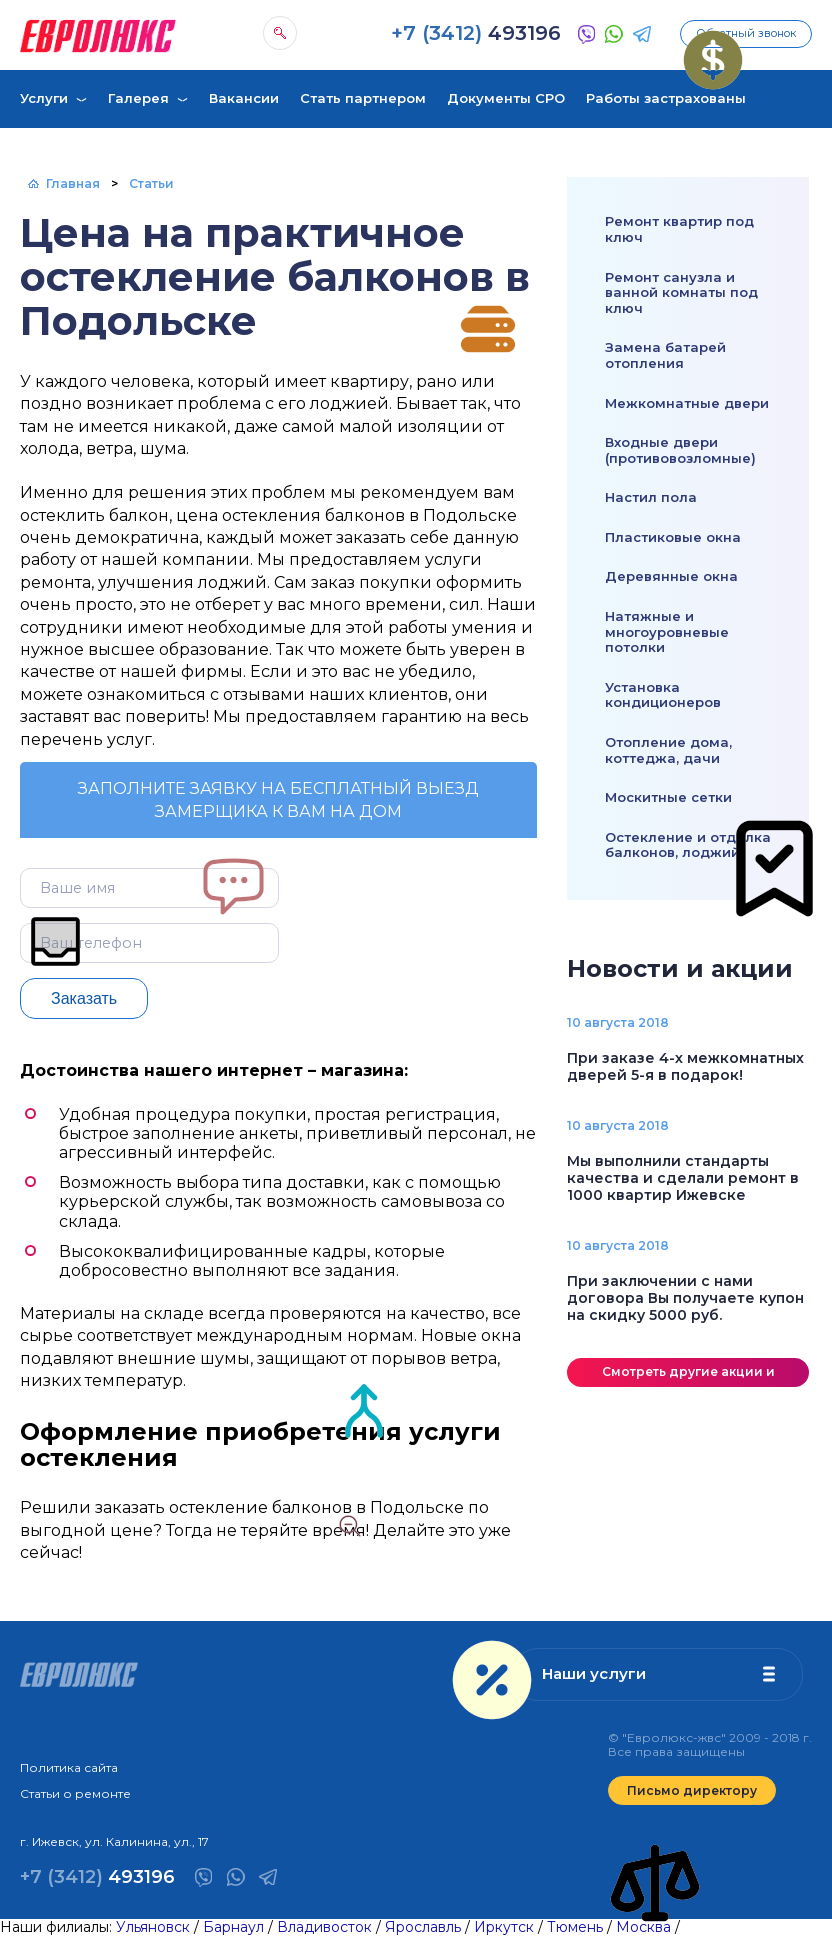  Describe the element at coordinates (233, 886) in the screenshot. I see `open chat or messaging` at that location.